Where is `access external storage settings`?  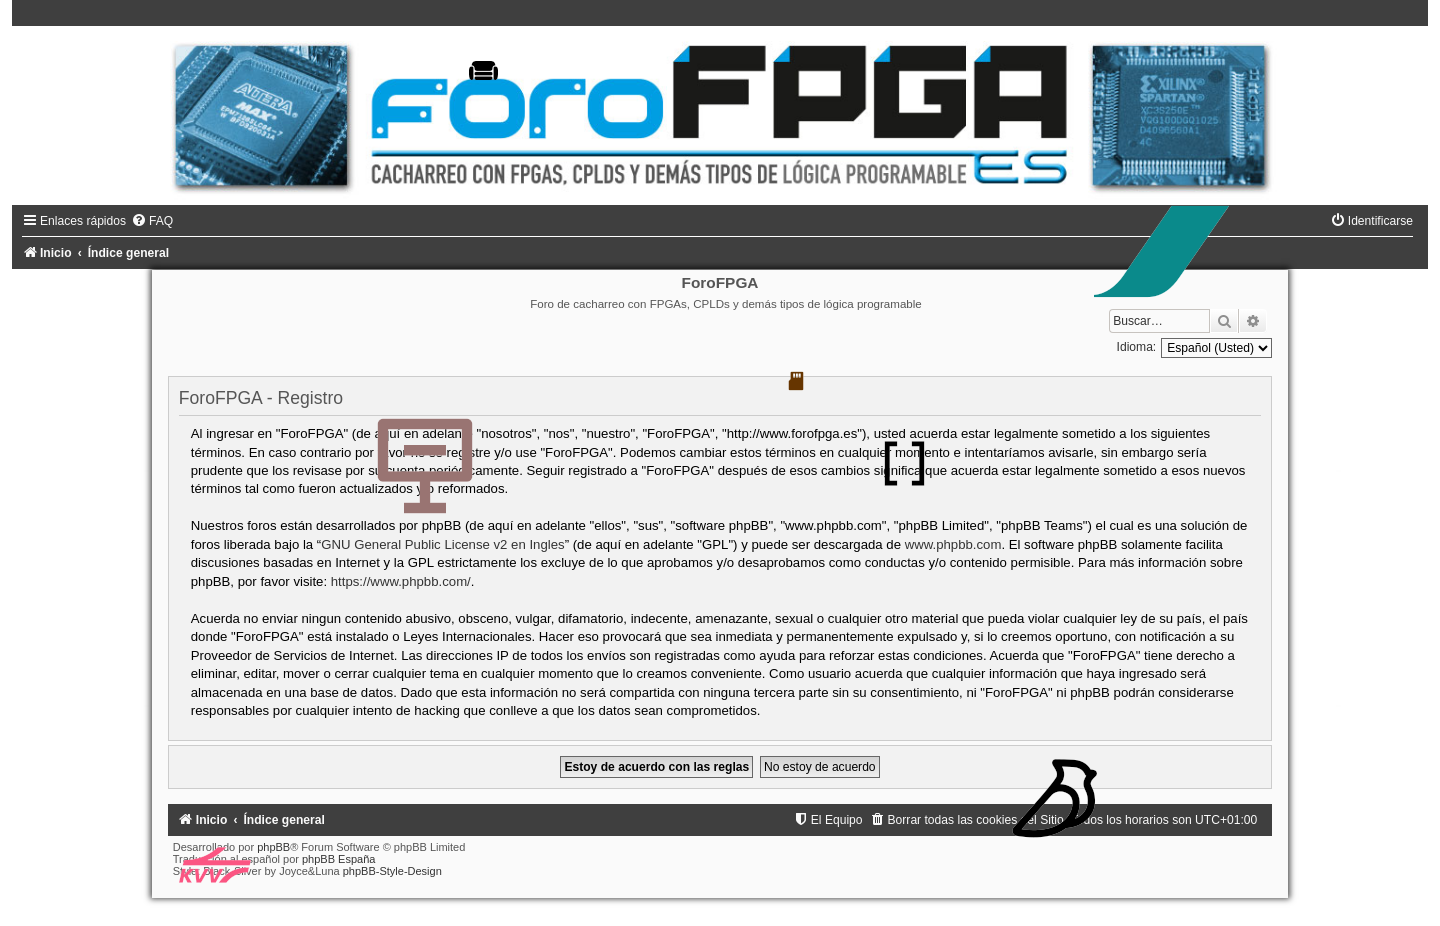
access external storage settings is located at coordinates (796, 381).